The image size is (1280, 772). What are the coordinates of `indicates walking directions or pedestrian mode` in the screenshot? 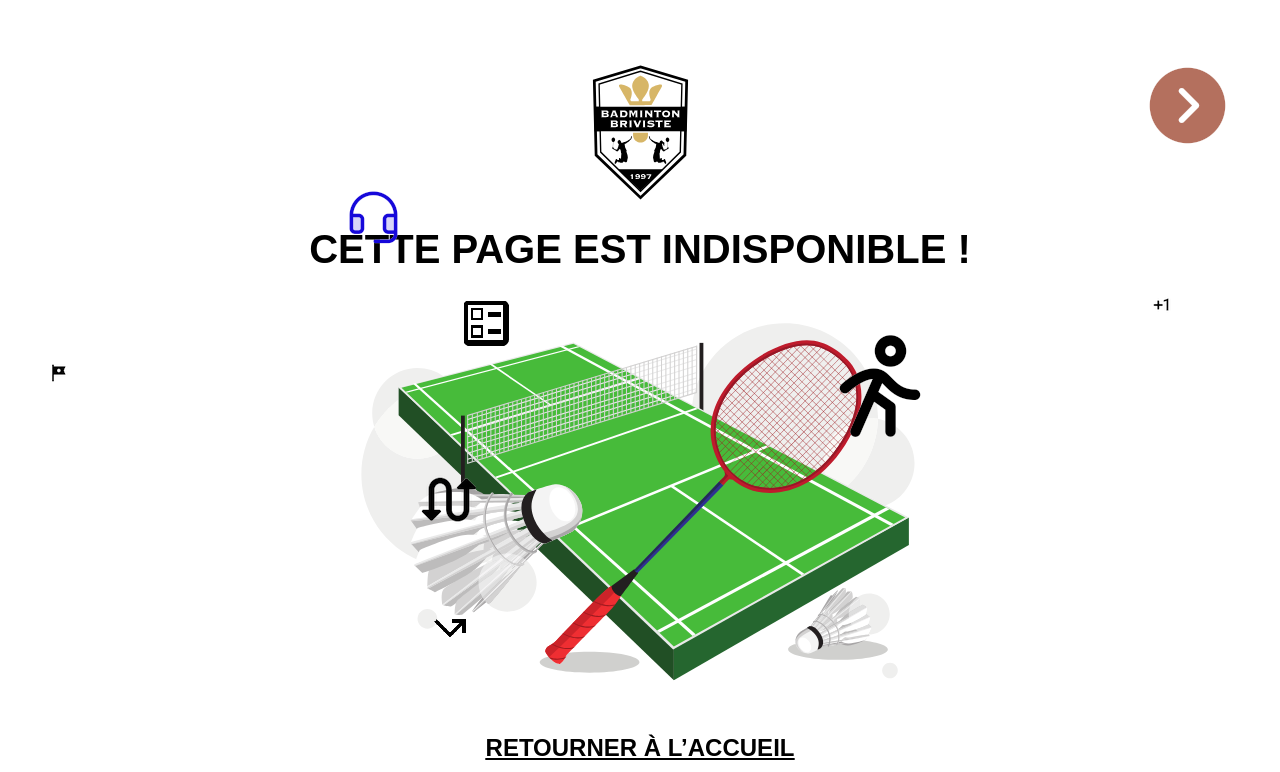 It's located at (880, 386).